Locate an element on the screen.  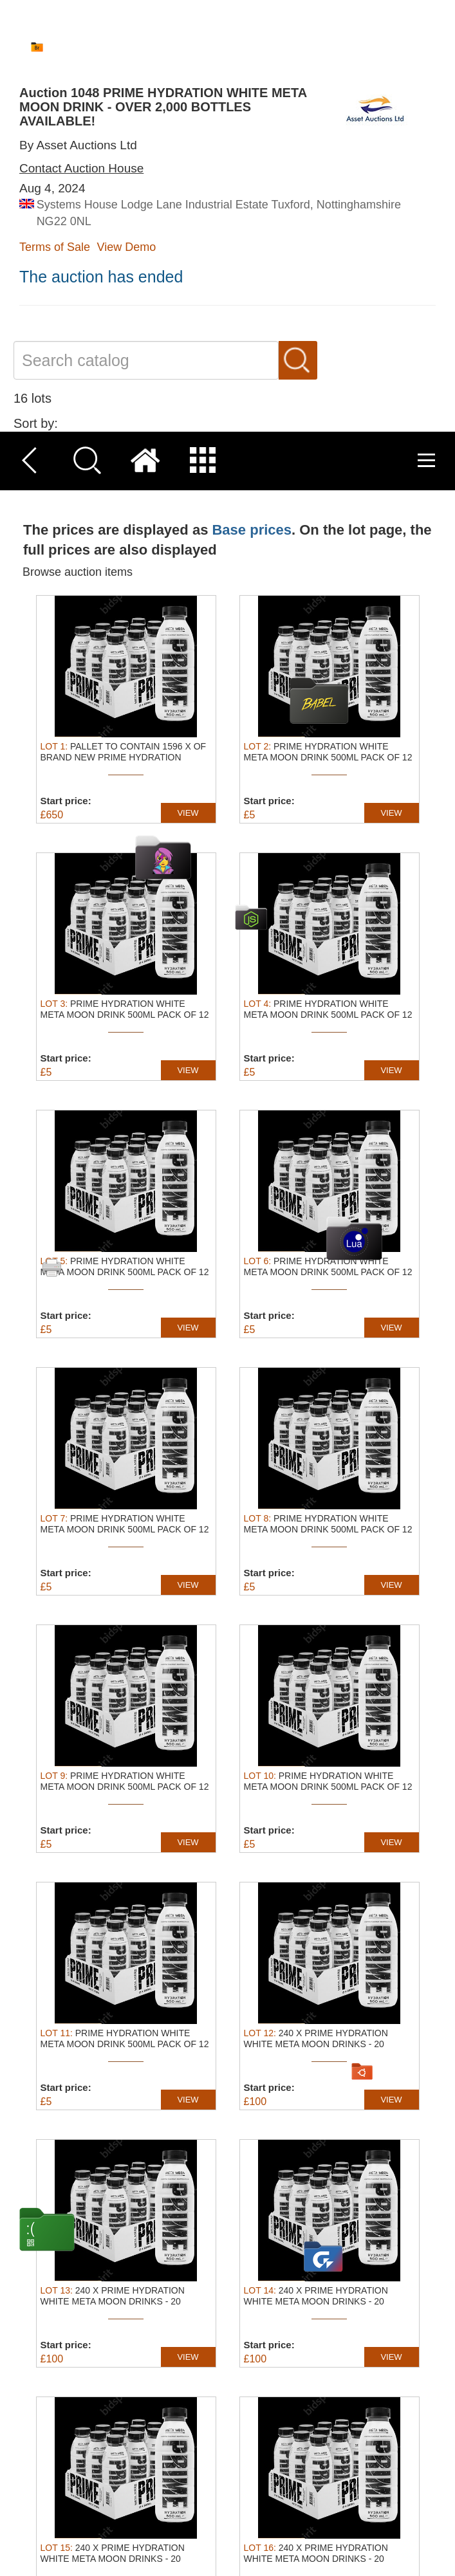
folder containing lua scripts or projects is located at coordinates (354, 1240).